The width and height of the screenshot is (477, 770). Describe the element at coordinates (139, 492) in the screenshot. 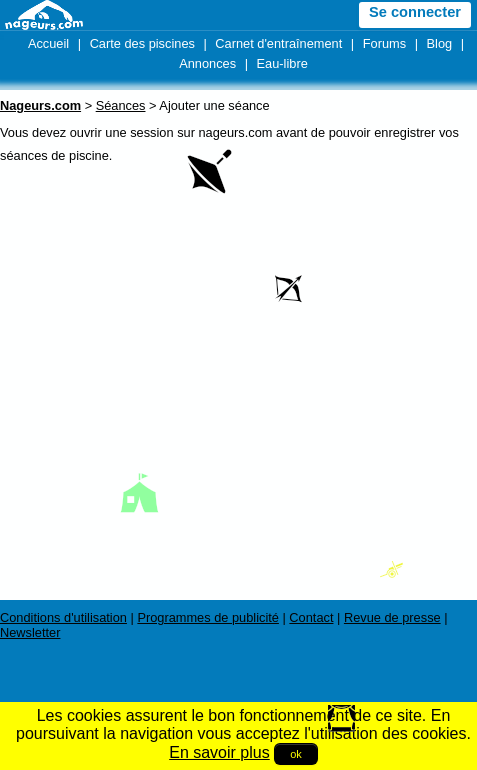

I see `access military camp or barracks in game` at that location.